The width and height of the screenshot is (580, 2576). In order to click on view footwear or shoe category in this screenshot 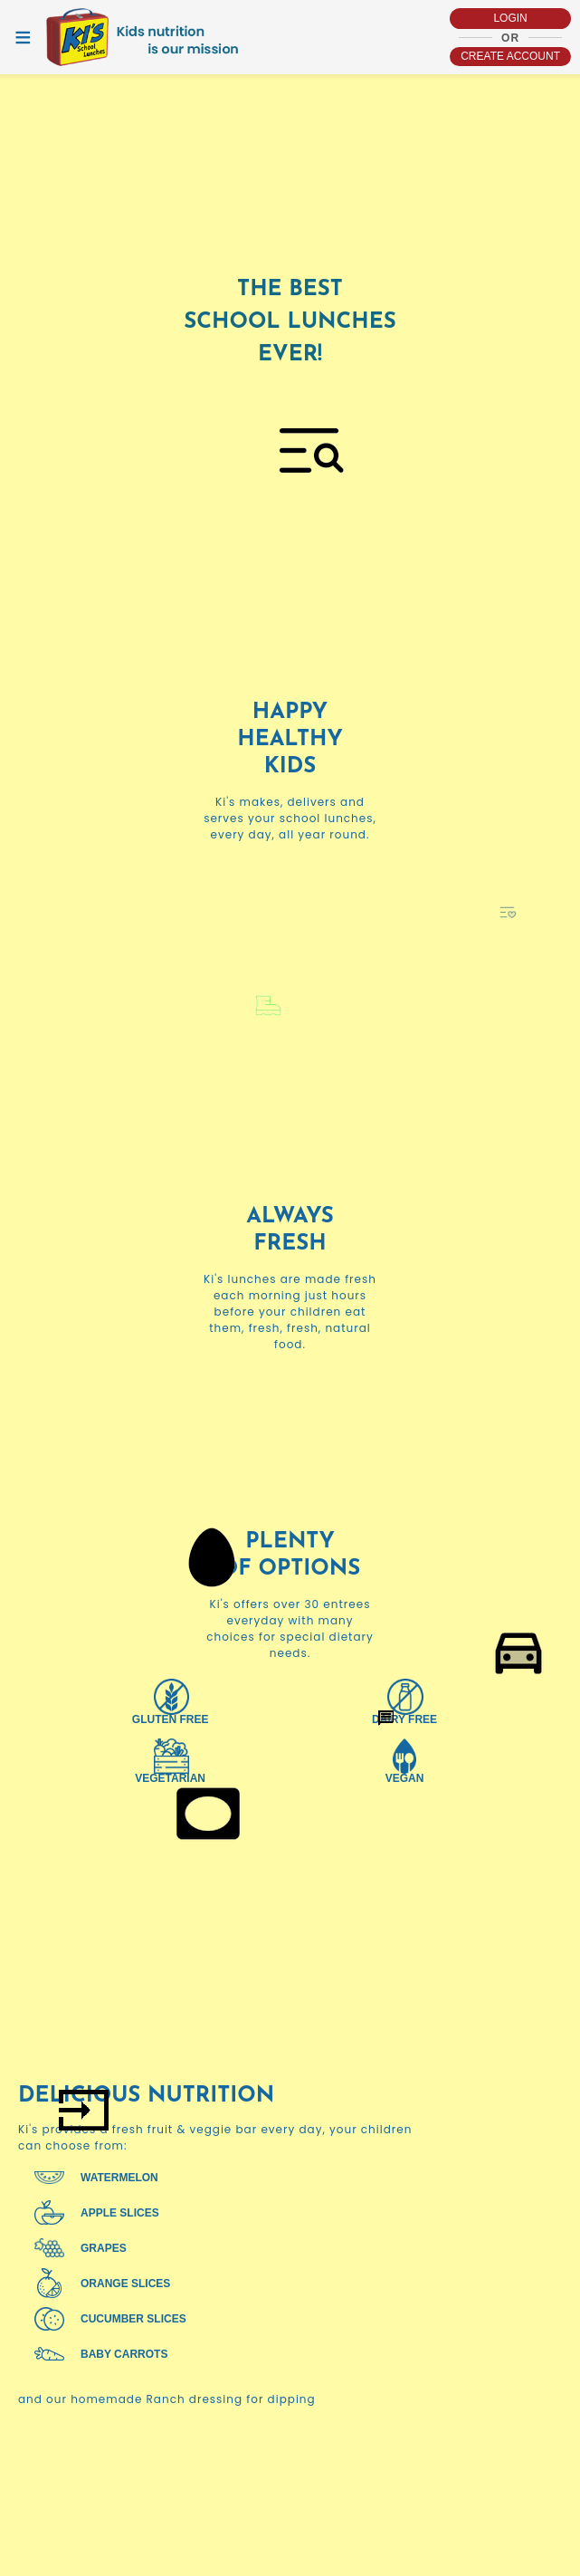, I will do `click(267, 1005)`.